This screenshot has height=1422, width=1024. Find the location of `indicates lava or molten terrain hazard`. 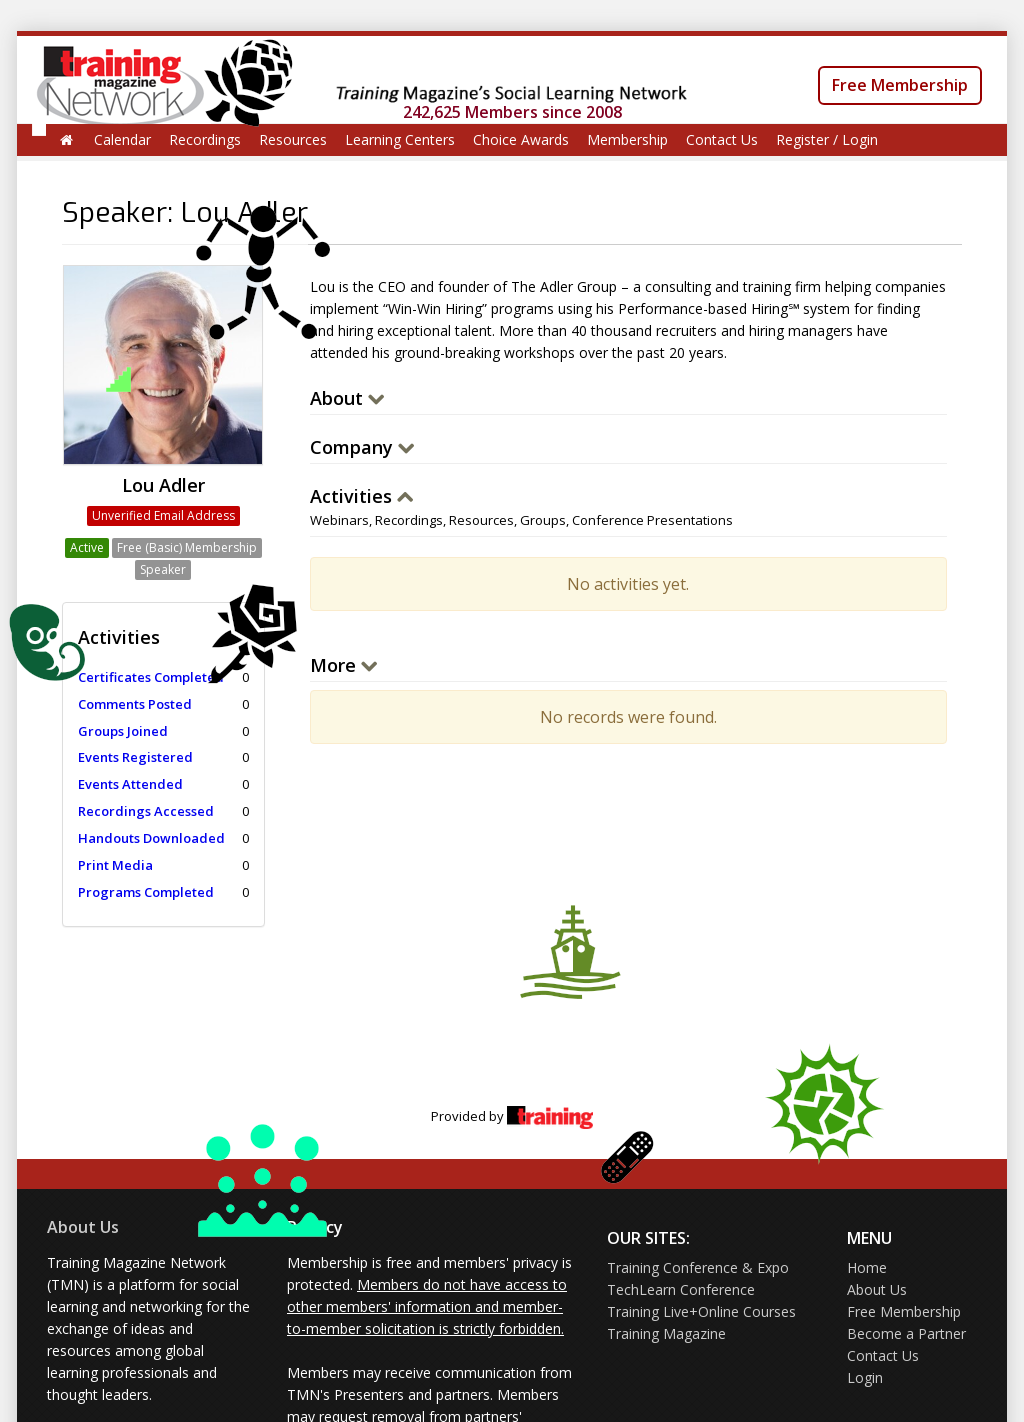

indicates lava or molten terrain hazard is located at coordinates (262, 1180).